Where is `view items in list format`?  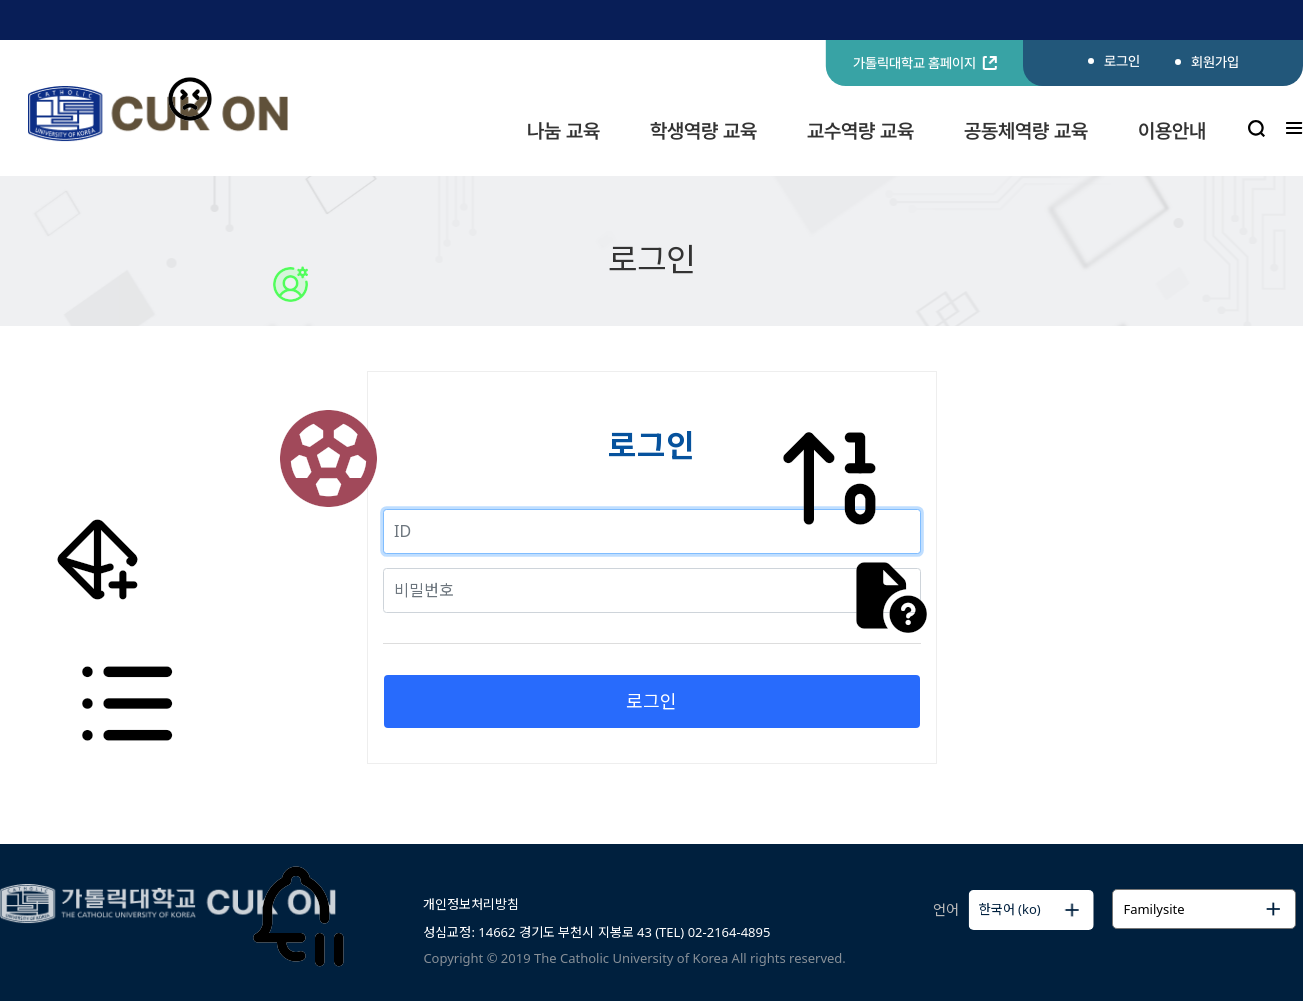 view items in list format is located at coordinates (124, 703).